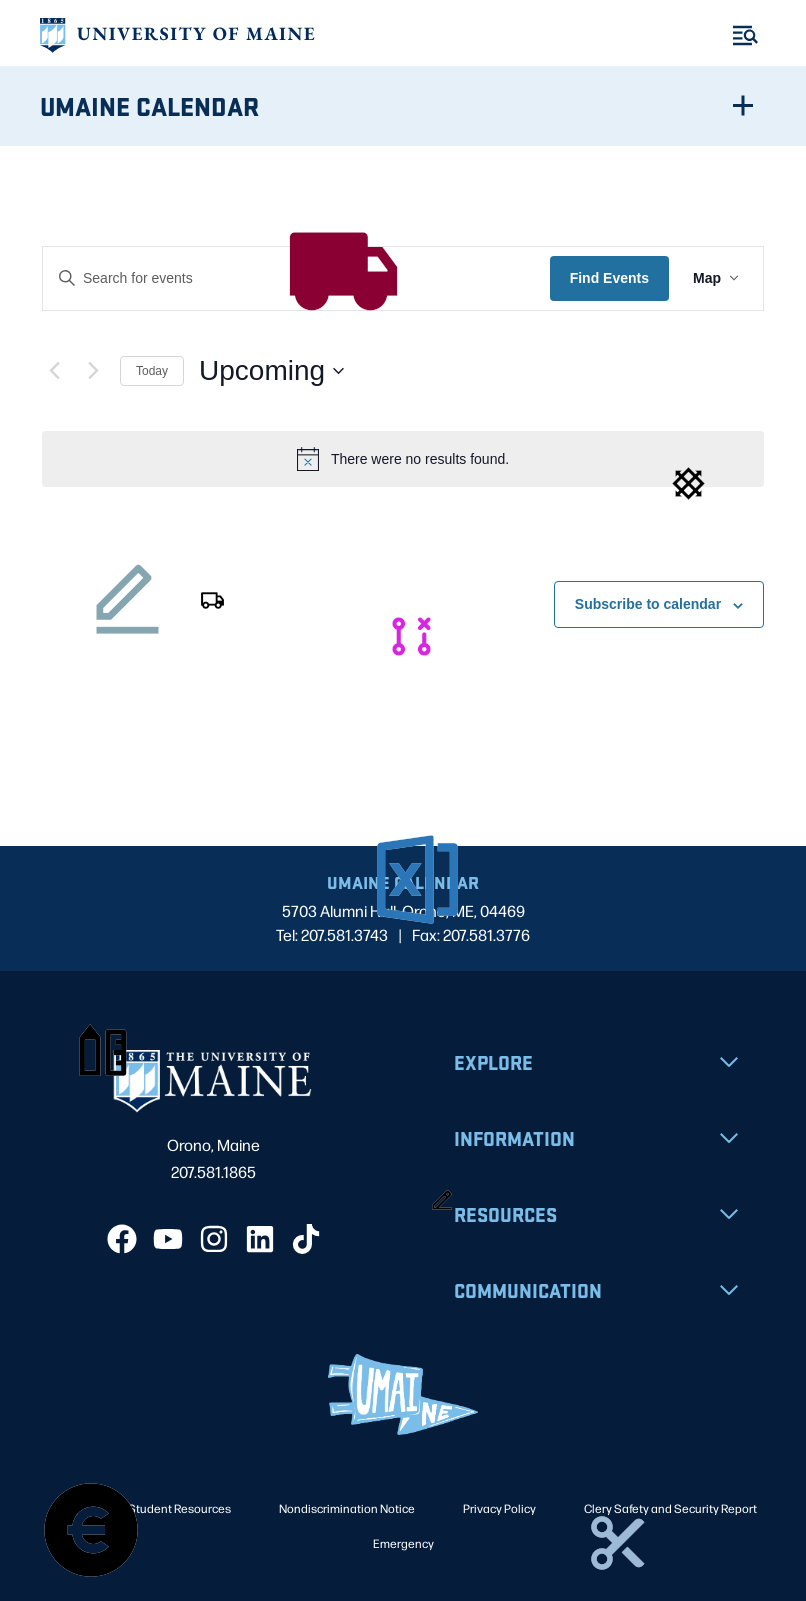 This screenshot has width=806, height=1601. Describe the element at coordinates (212, 599) in the screenshot. I see `track your delivery status` at that location.